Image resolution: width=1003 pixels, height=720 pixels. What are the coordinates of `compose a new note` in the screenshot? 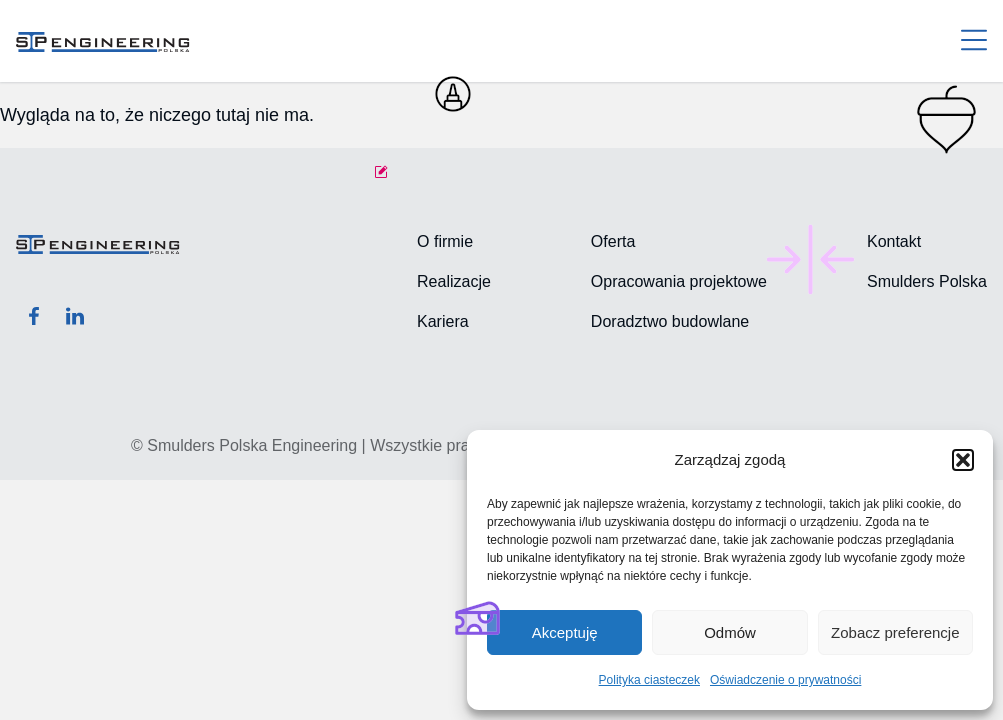 It's located at (381, 172).